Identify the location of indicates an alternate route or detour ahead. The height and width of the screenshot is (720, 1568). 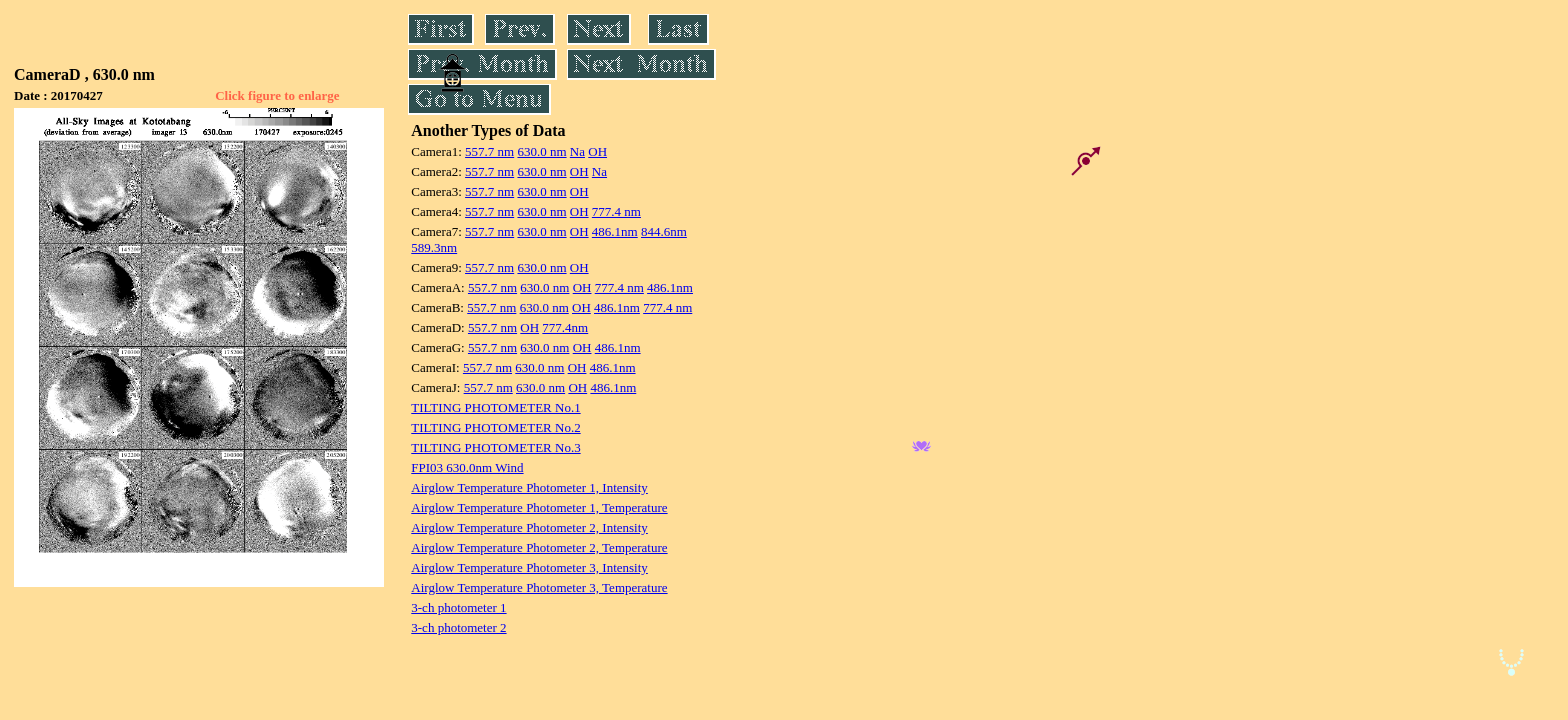
(1086, 161).